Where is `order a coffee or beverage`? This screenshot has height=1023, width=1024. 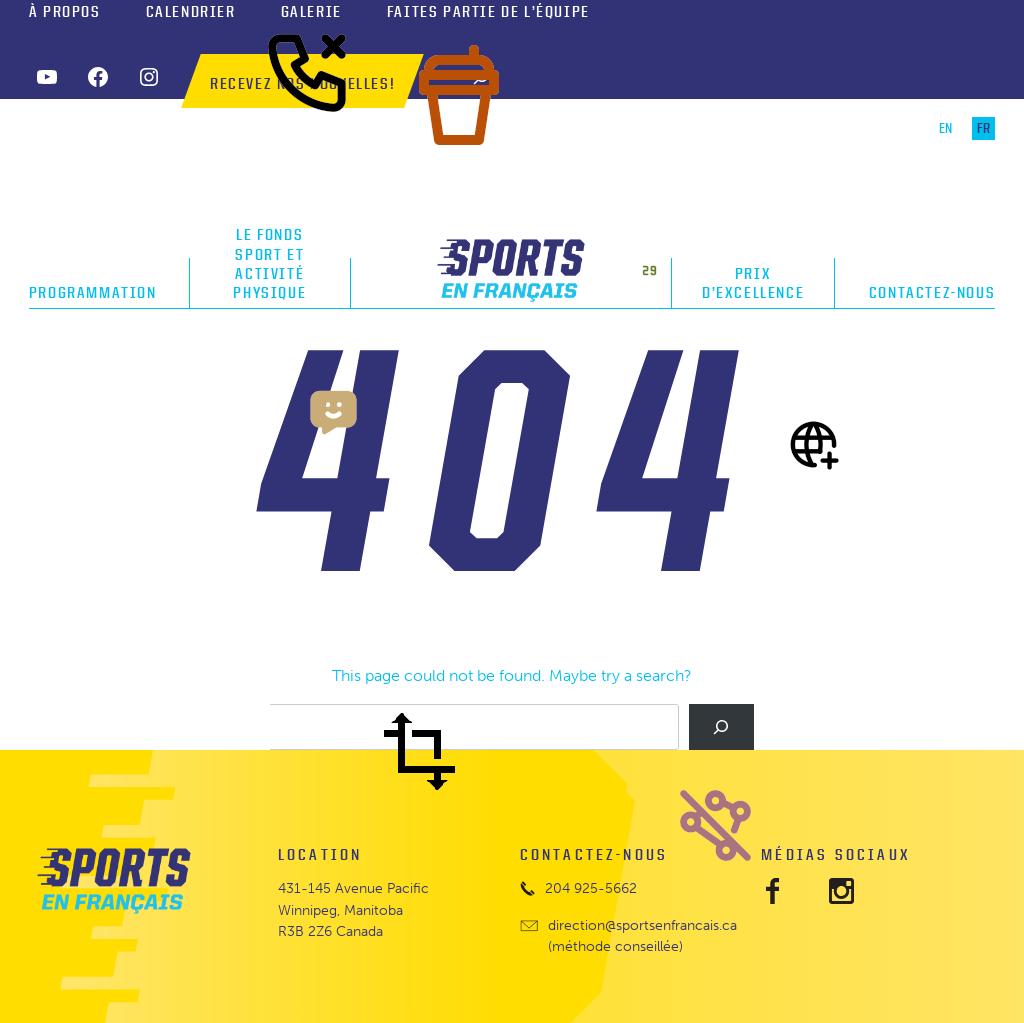 order a coffee or beverage is located at coordinates (459, 95).